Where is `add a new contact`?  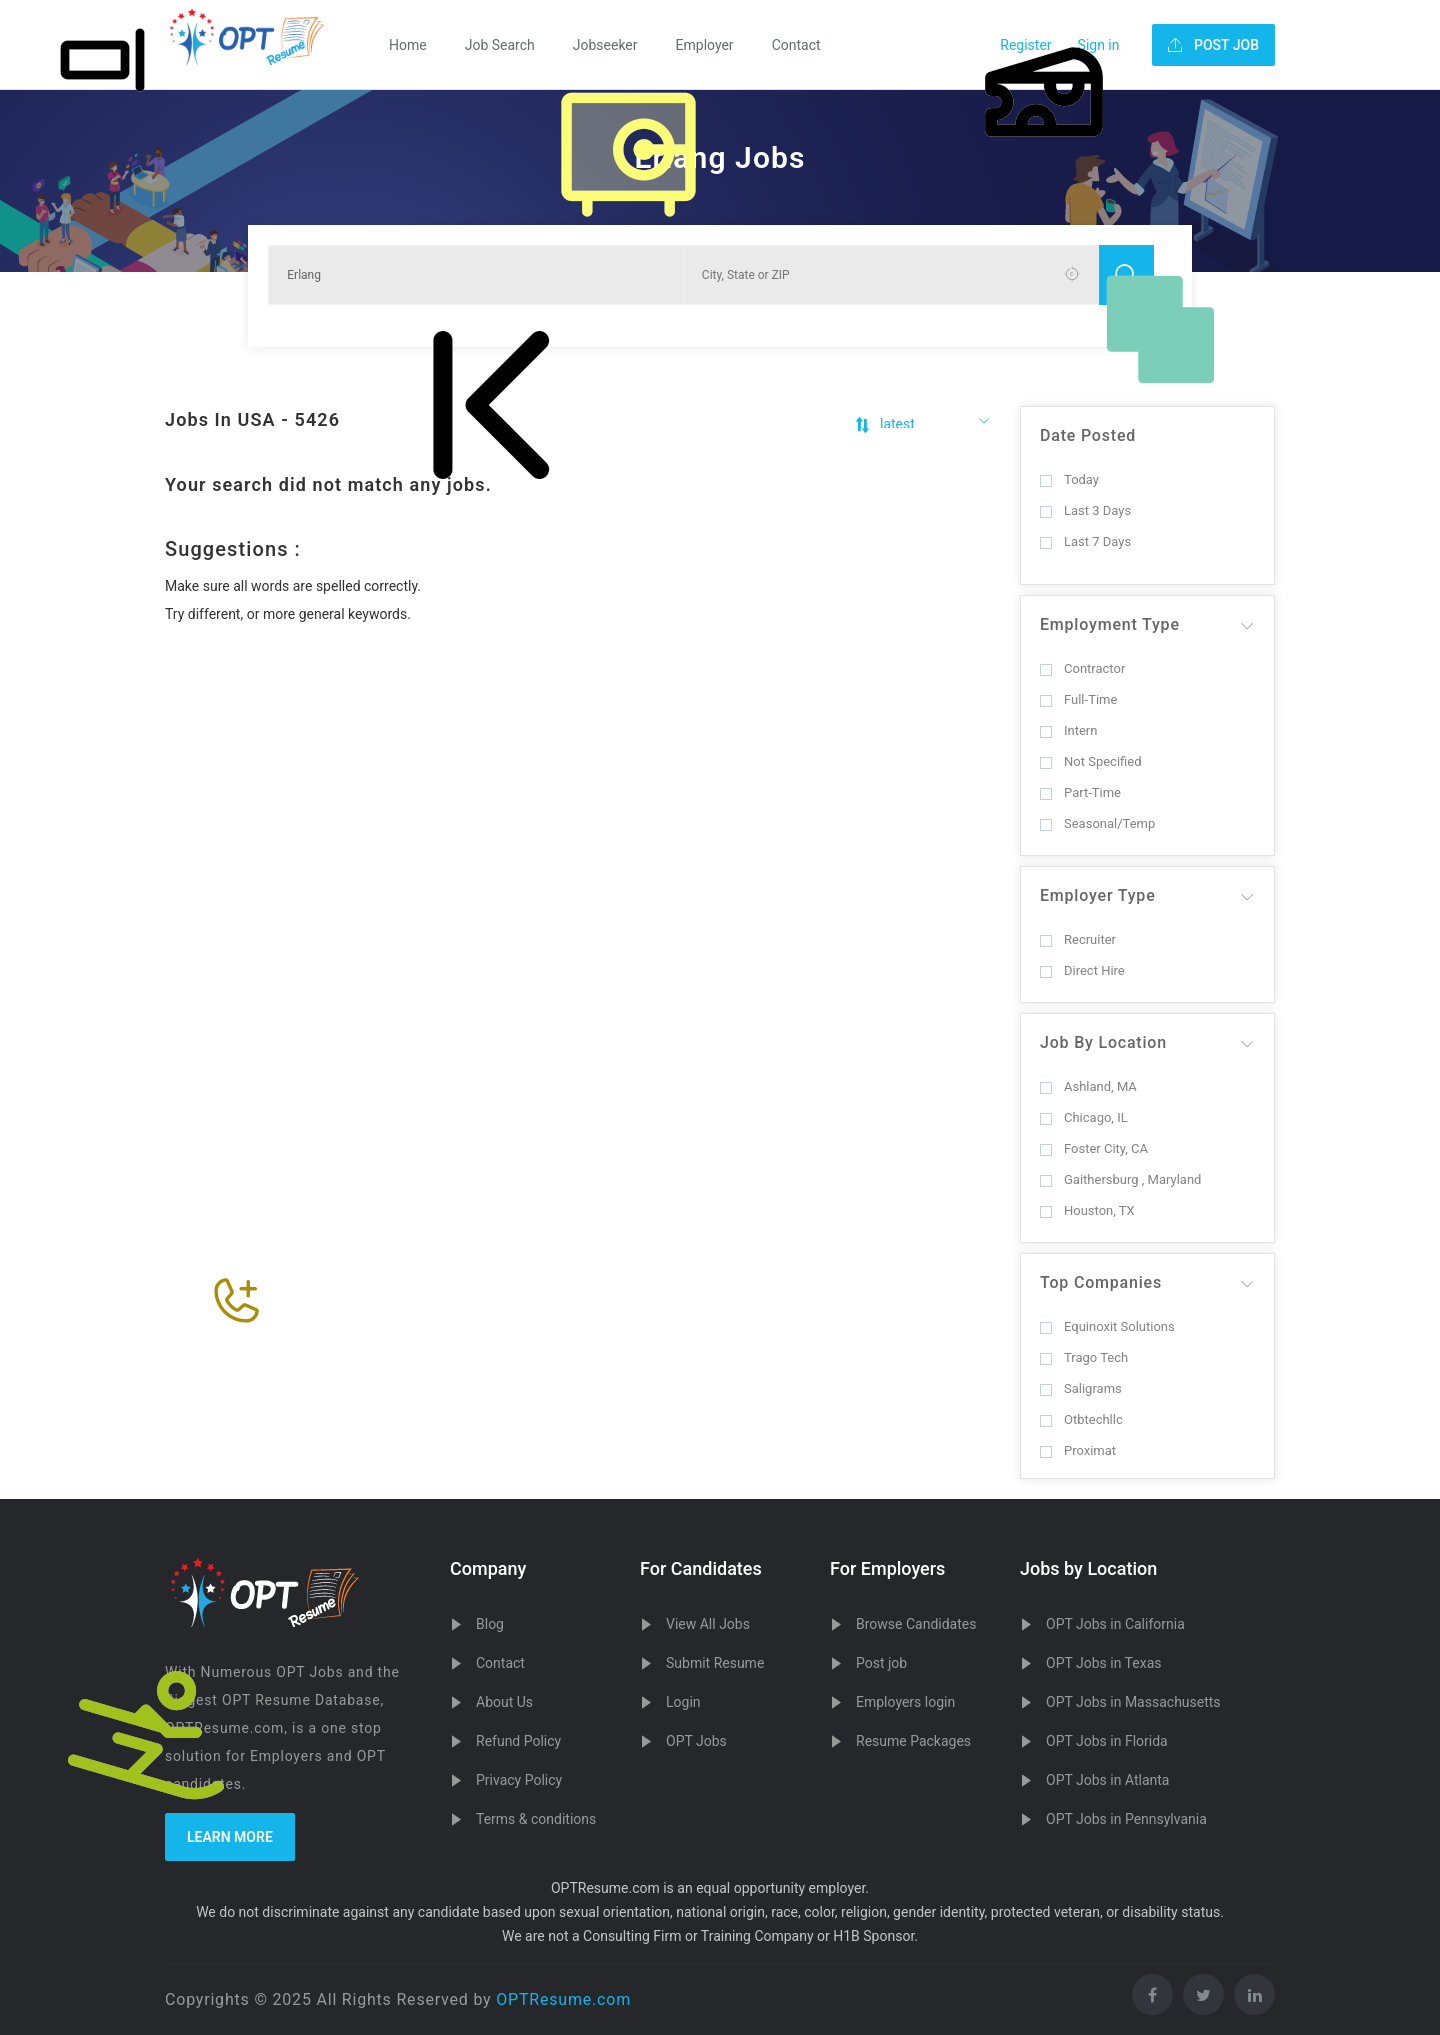 add a new contact is located at coordinates (237, 1299).